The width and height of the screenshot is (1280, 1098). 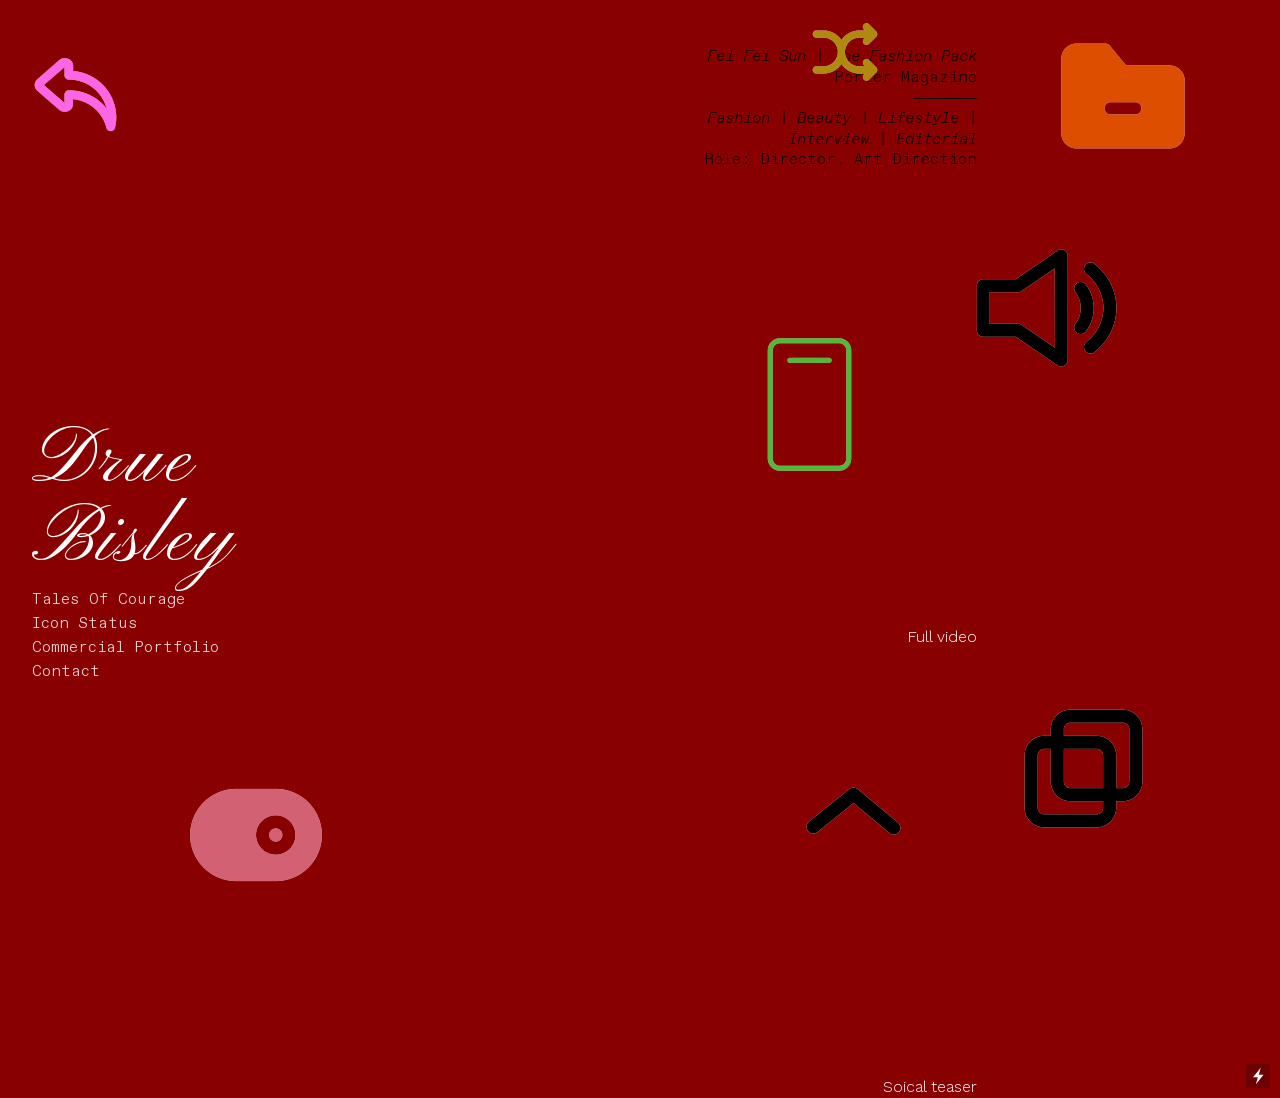 What do you see at coordinates (1123, 96) in the screenshot?
I see `remove a folder from your files` at bounding box center [1123, 96].